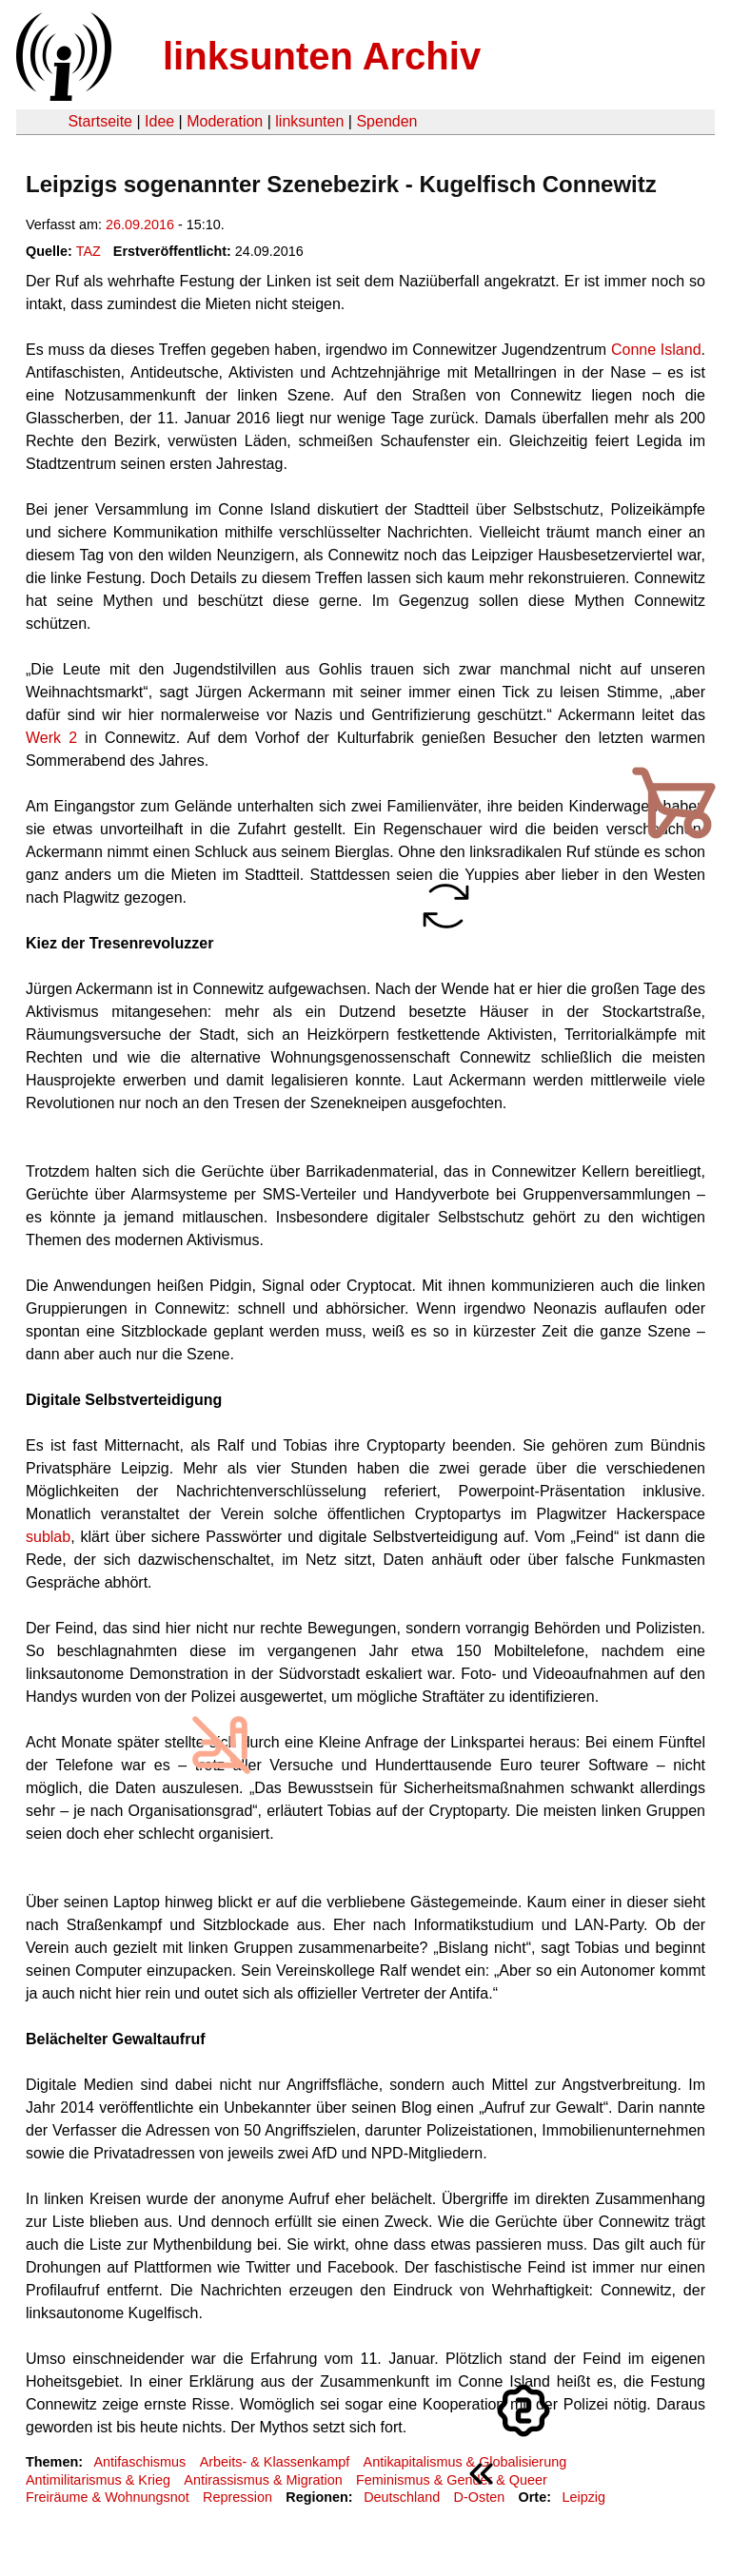 This screenshot has height=2576, width=731. I want to click on skip to previous item or beginning, so click(482, 2473).